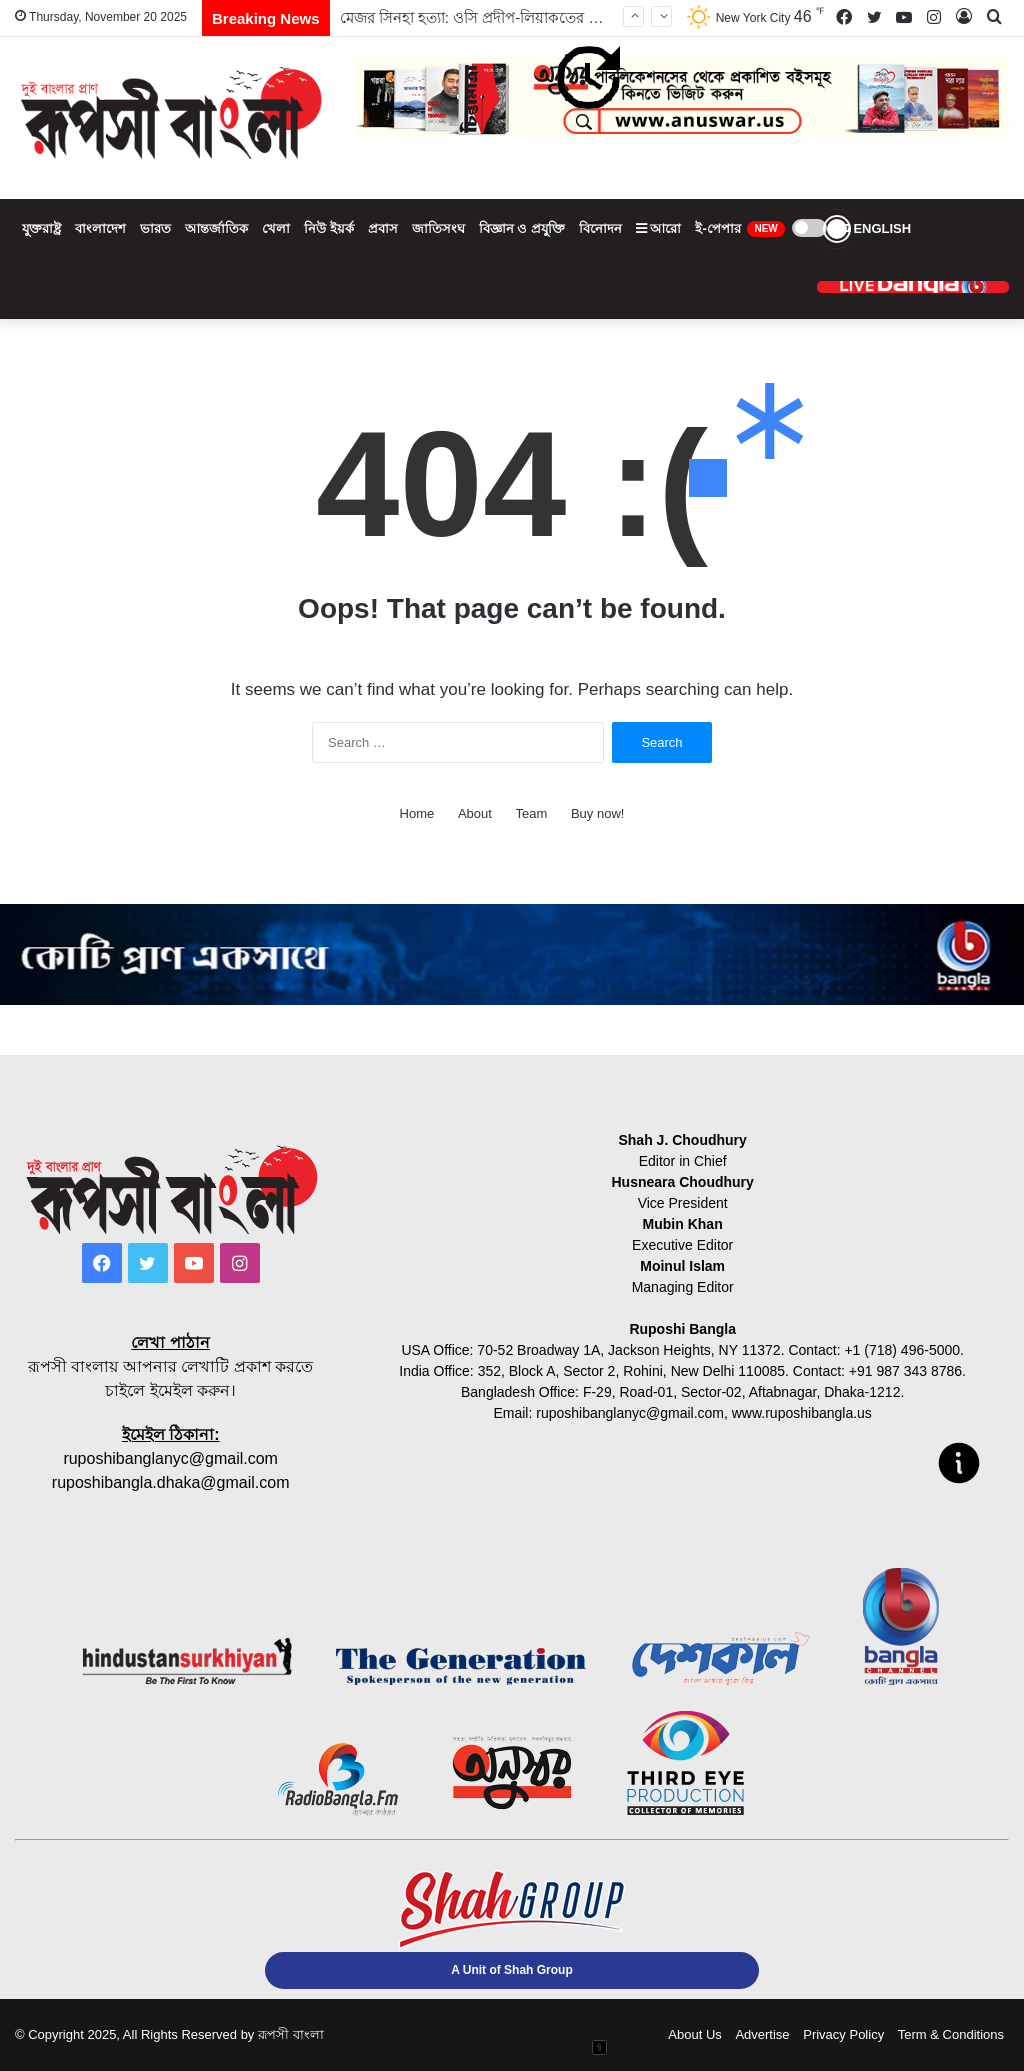  What do you see at coordinates (588, 77) in the screenshot?
I see `check for updates` at bounding box center [588, 77].